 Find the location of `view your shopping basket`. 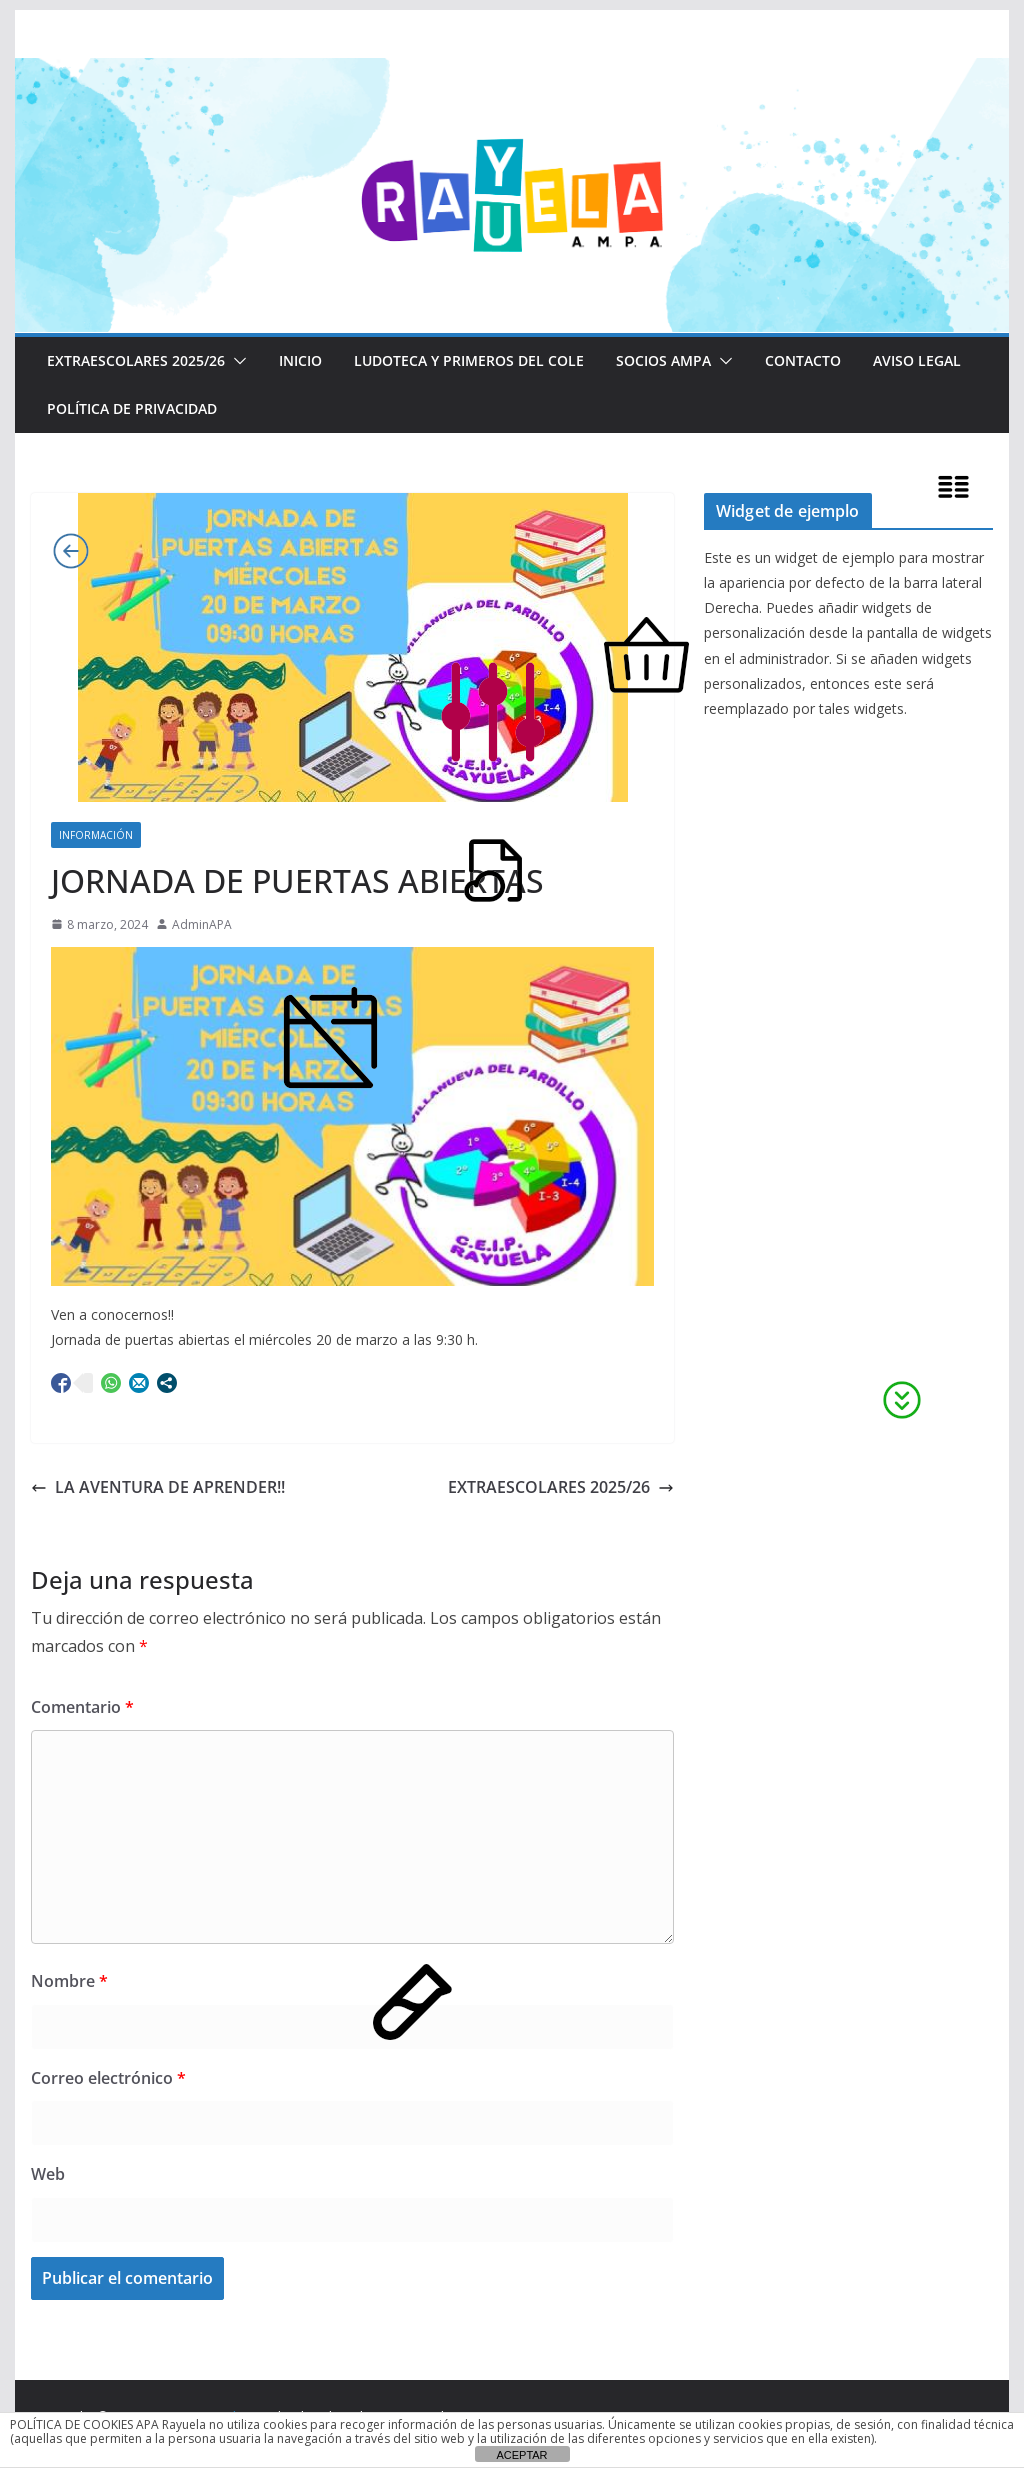

view your shopping basket is located at coordinates (646, 659).